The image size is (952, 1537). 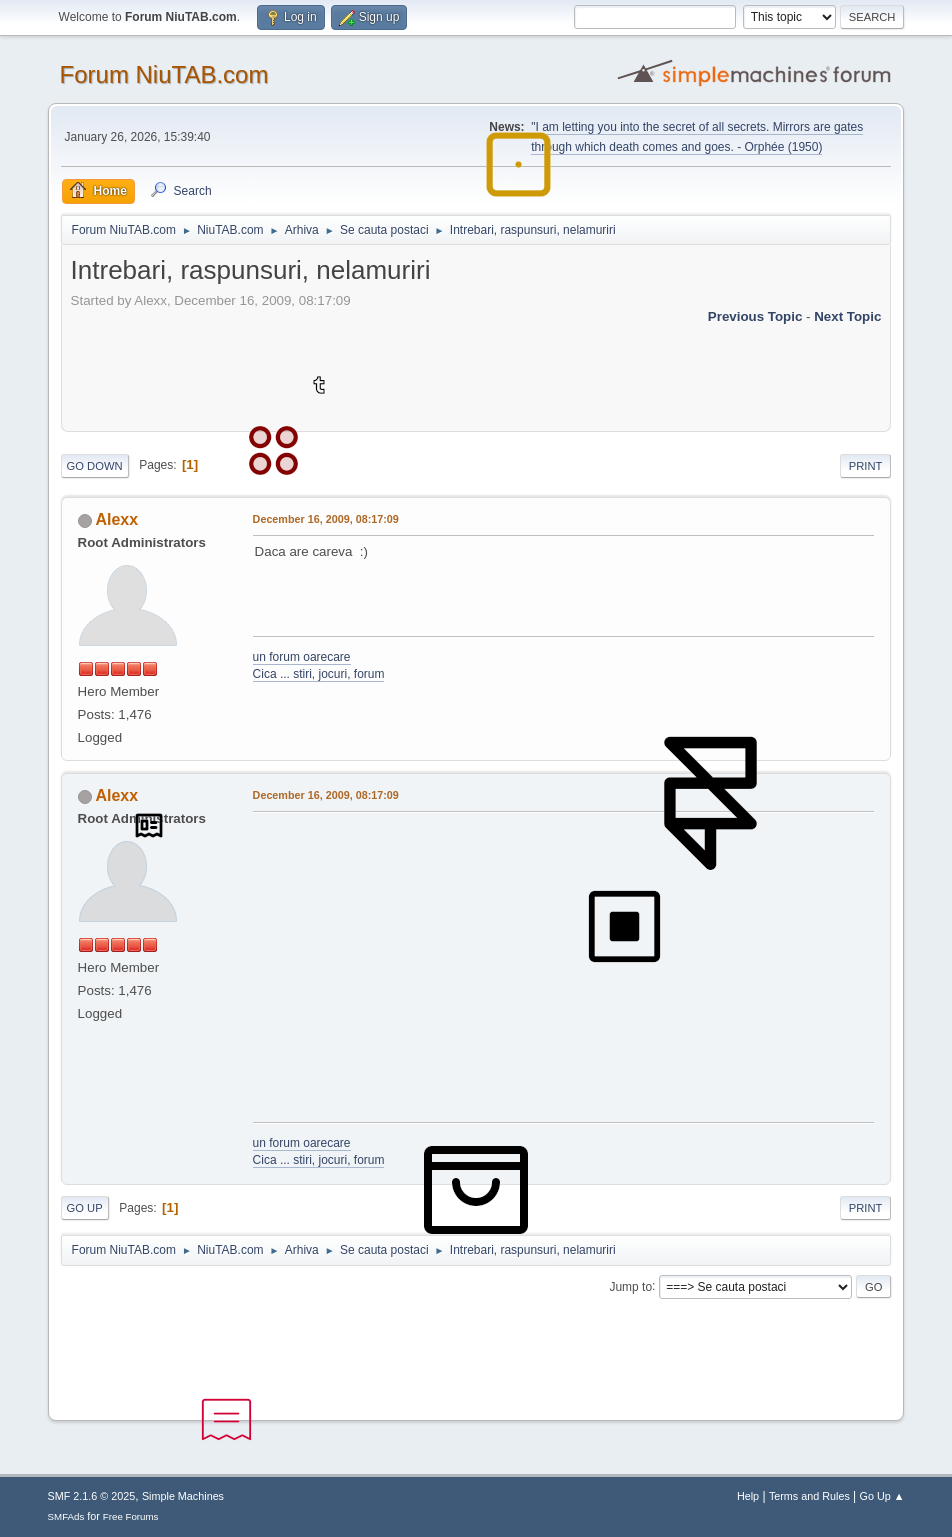 What do you see at coordinates (319, 385) in the screenshot?
I see `open tumblr app` at bounding box center [319, 385].